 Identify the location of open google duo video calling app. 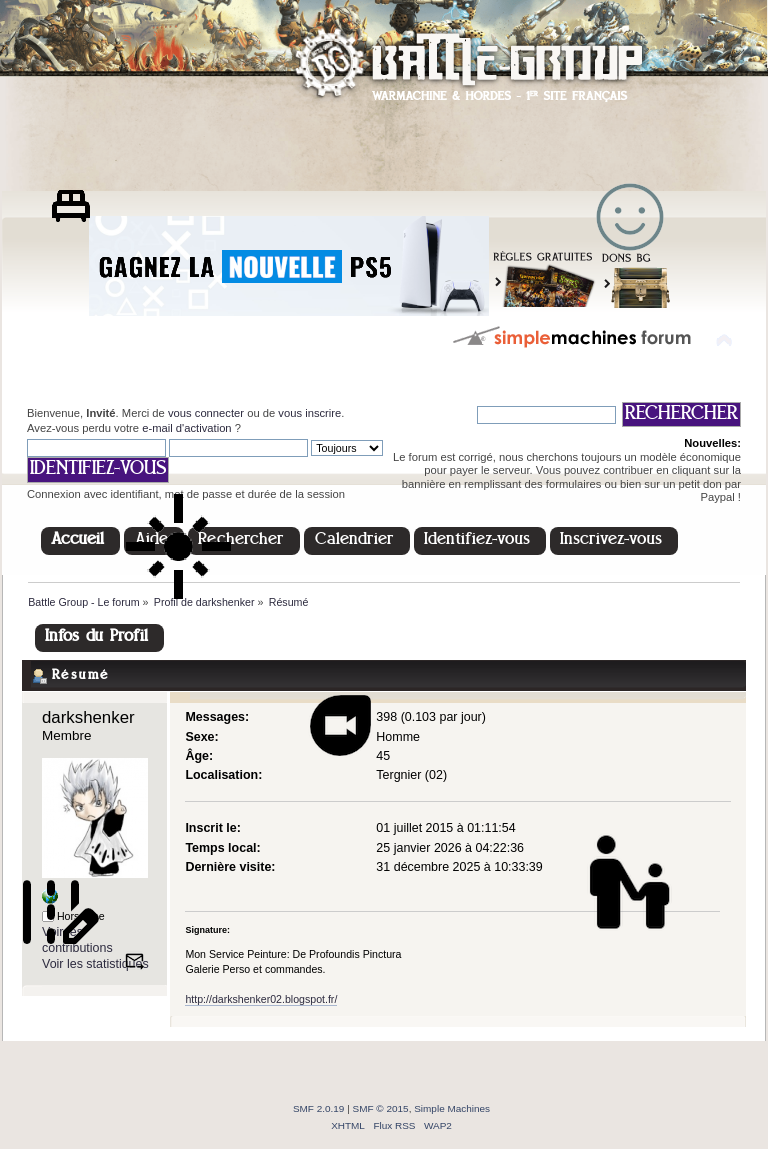
(340, 725).